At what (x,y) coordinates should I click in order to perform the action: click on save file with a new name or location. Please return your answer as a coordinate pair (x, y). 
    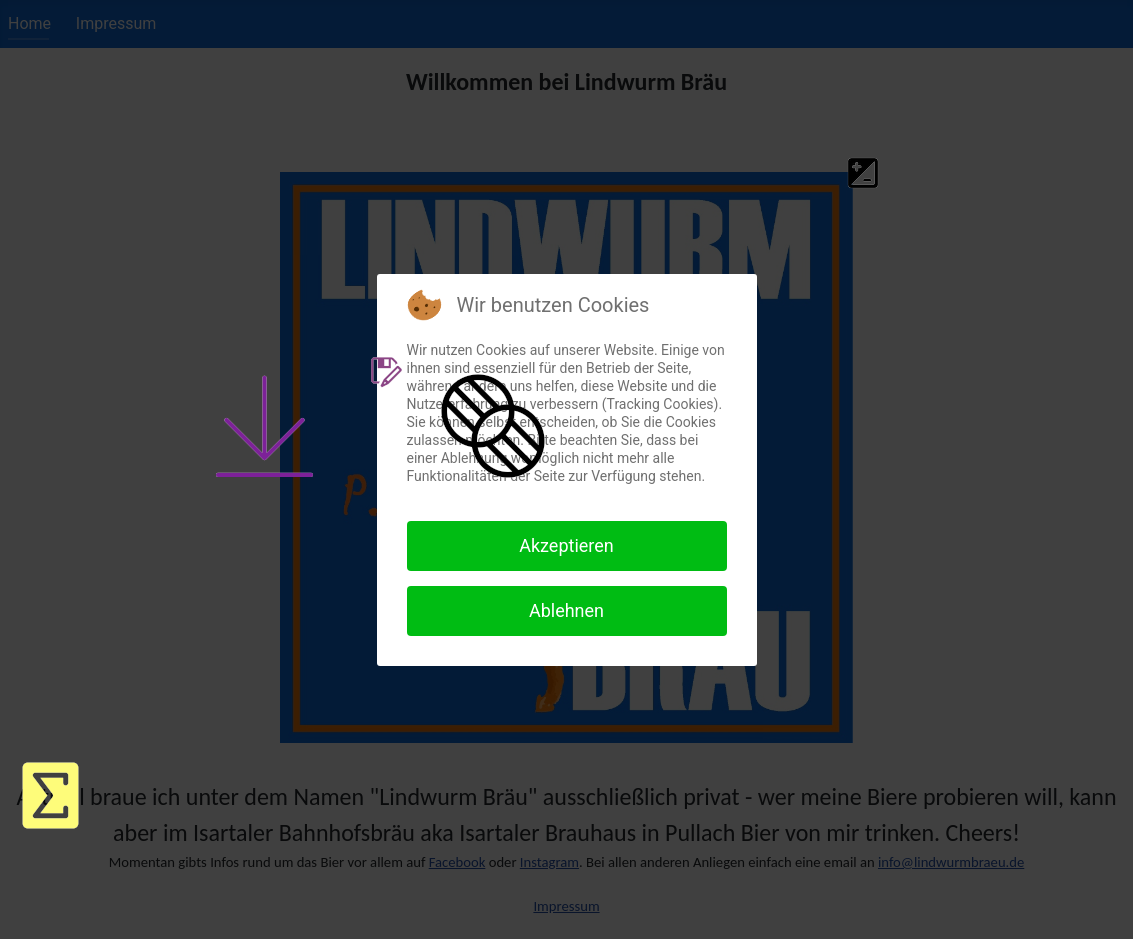
    Looking at the image, I should click on (386, 372).